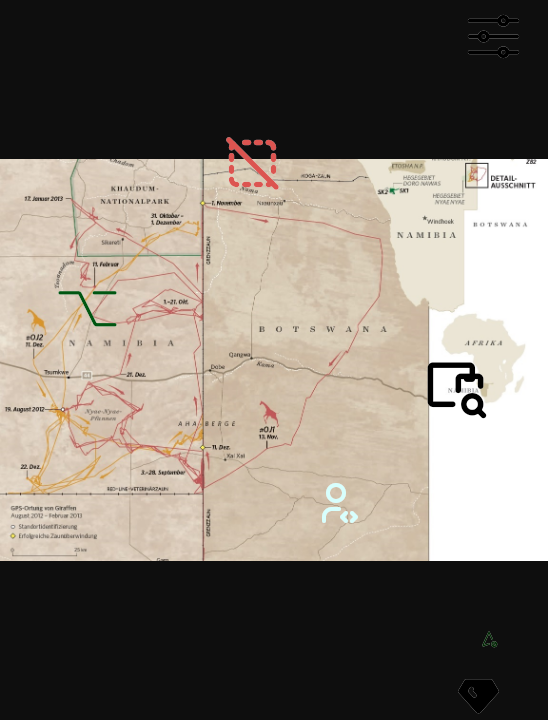 The image size is (548, 720). What do you see at coordinates (336, 503) in the screenshot?
I see `view developer profile` at bounding box center [336, 503].